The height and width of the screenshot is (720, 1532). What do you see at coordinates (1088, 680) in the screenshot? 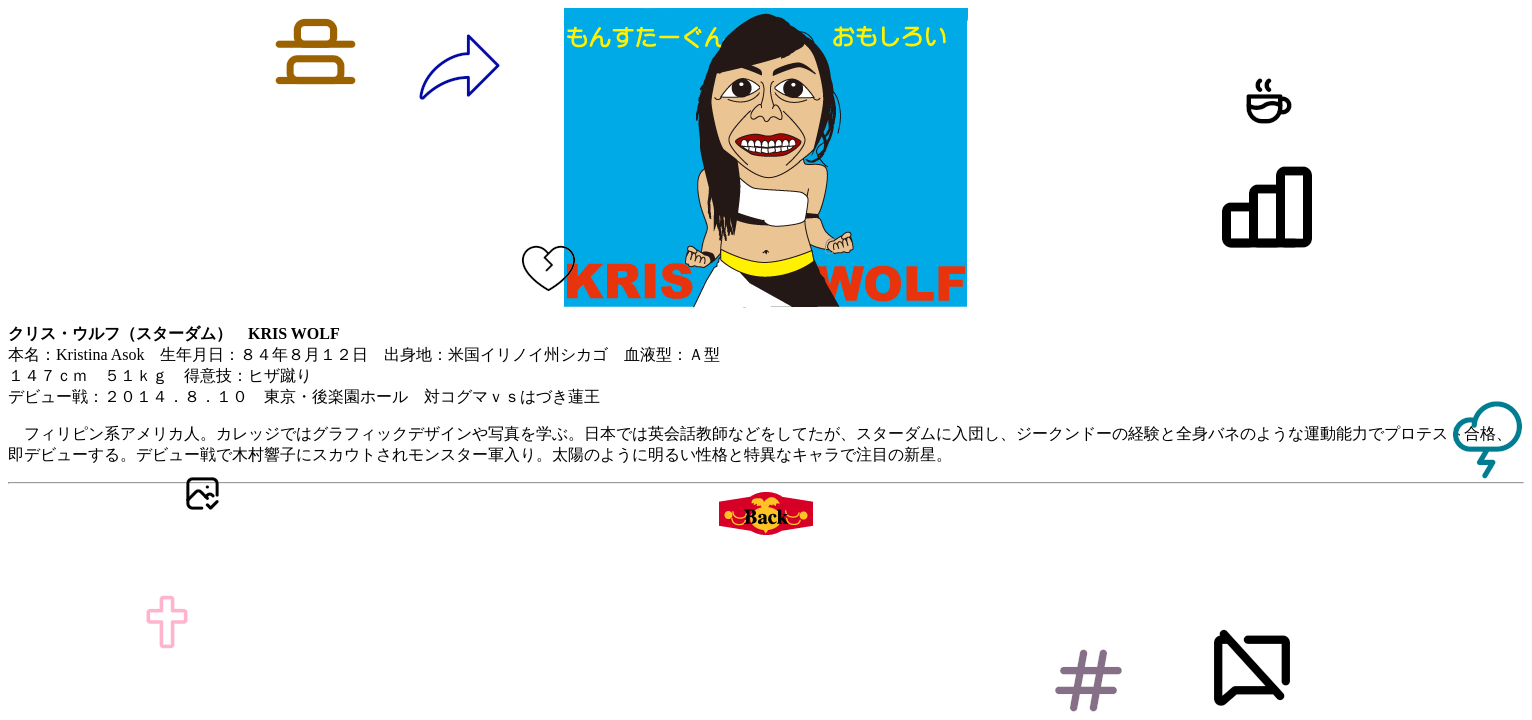
I see `view or add hashtags` at bounding box center [1088, 680].